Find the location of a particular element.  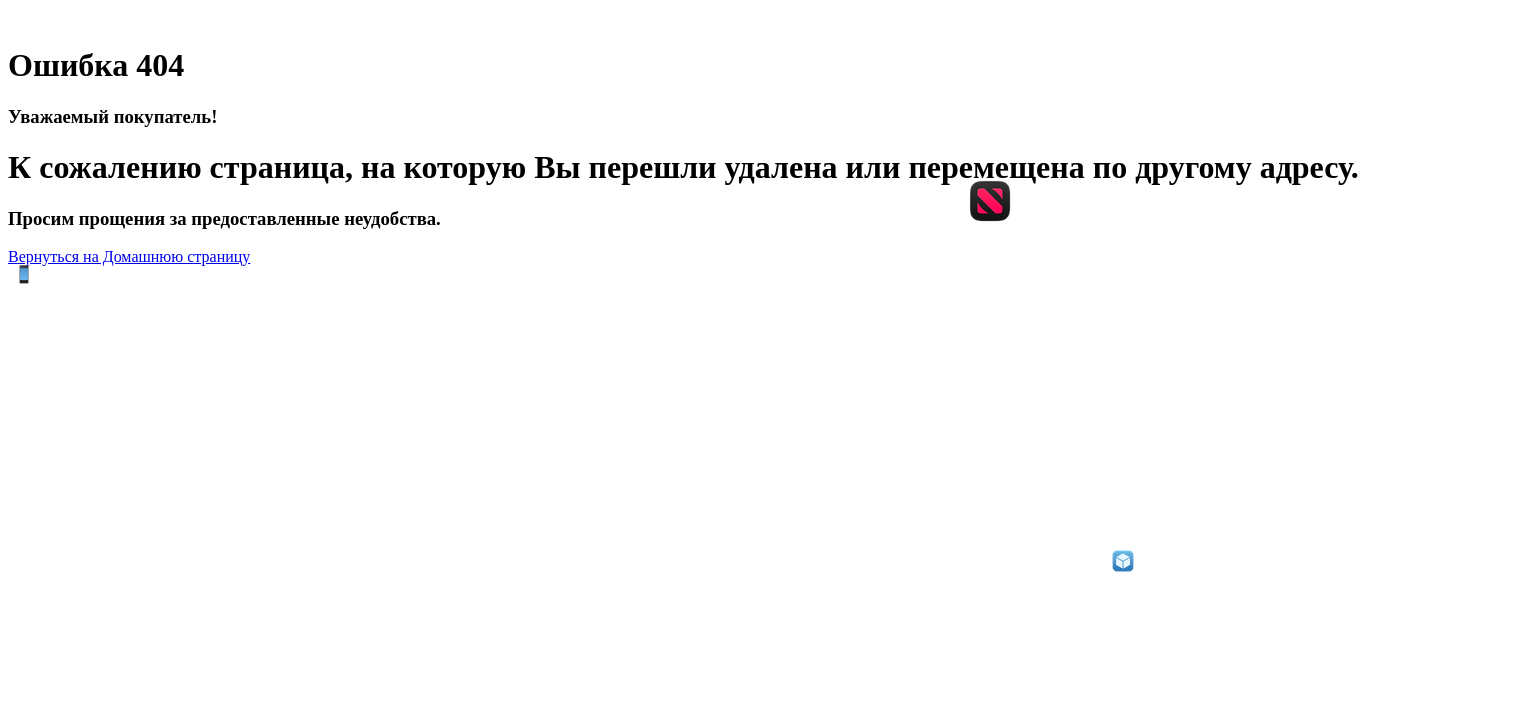

access 3D model or USD file viewer is located at coordinates (1123, 561).